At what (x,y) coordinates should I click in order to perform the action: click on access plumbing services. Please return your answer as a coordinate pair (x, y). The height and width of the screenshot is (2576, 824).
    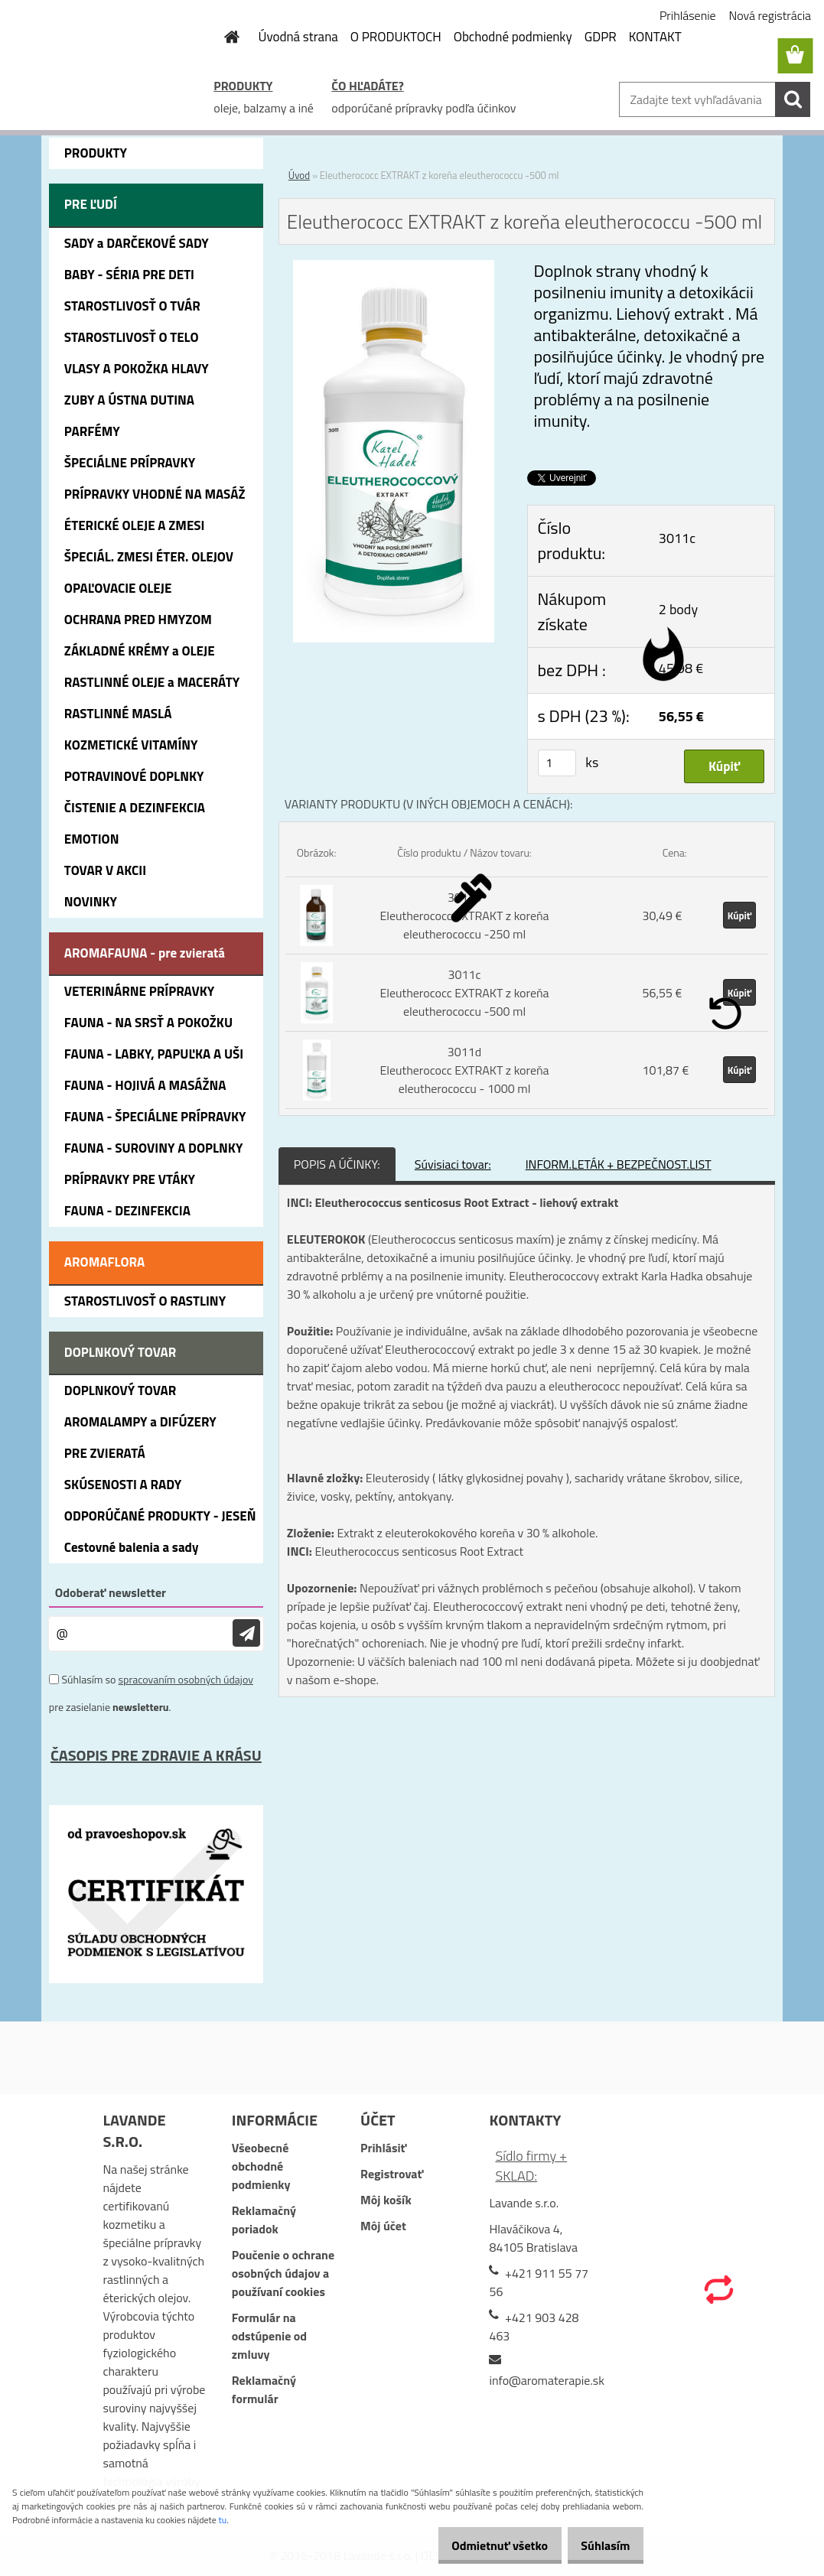
    Looking at the image, I should click on (471, 898).